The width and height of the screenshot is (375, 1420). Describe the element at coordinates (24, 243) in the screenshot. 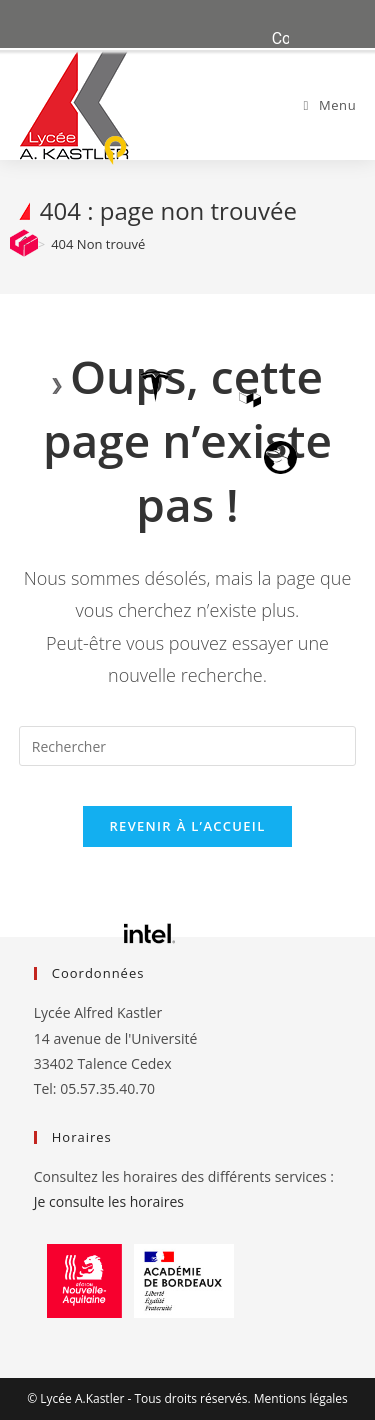

I see `git large file storage logo` at that location.